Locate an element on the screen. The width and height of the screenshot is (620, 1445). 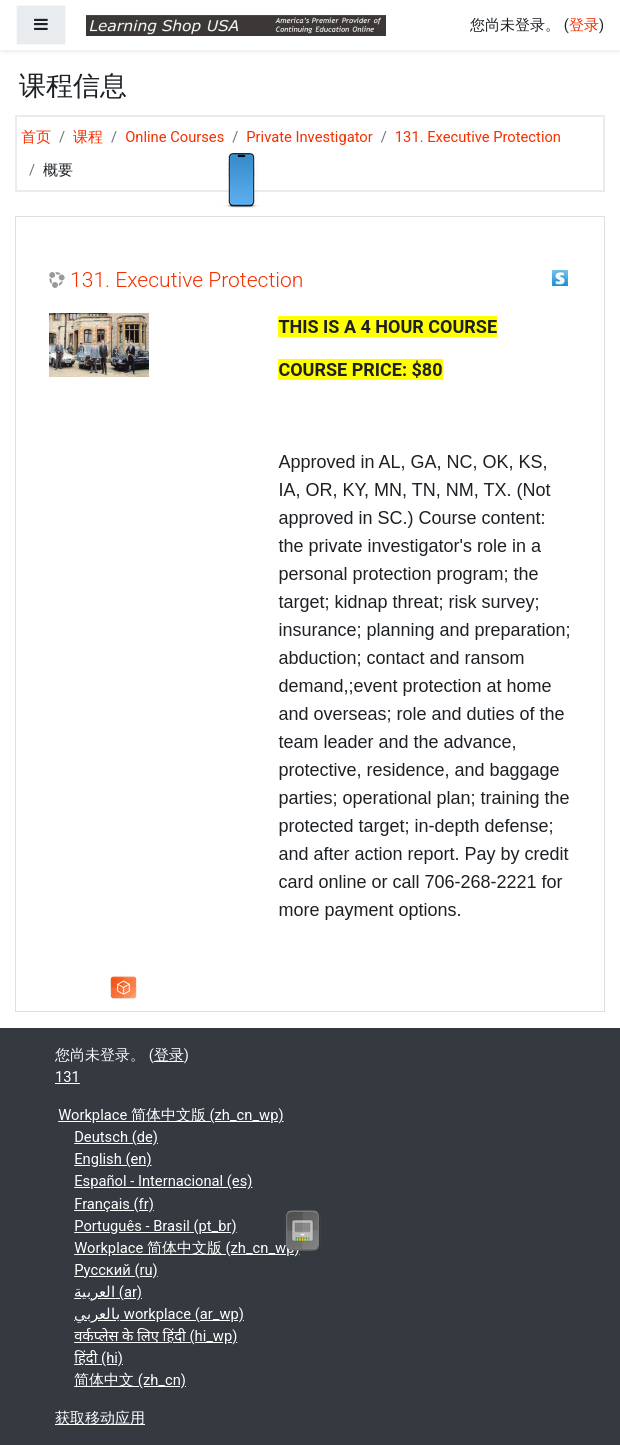
iPhone 15 Pro device icon is located at coordinates (241, 180).